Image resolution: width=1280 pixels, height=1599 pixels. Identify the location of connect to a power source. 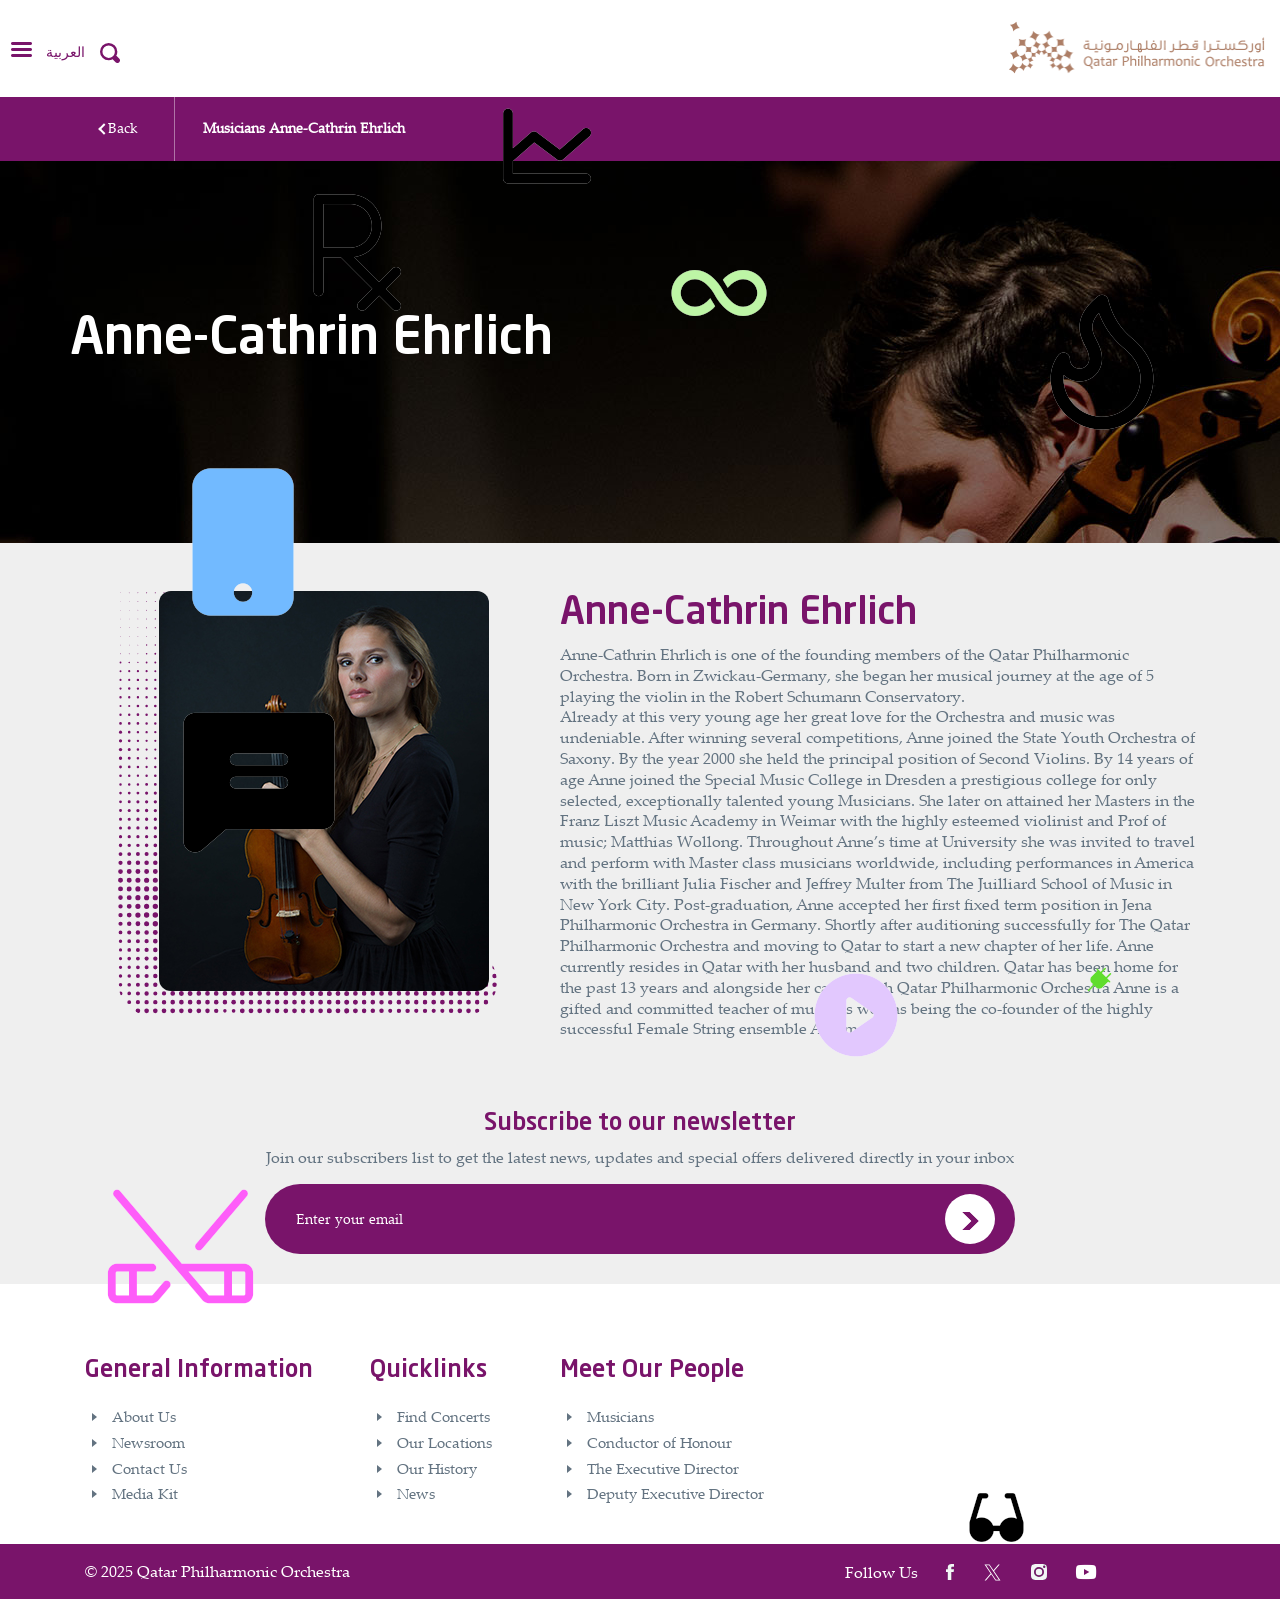
(1099, 980).